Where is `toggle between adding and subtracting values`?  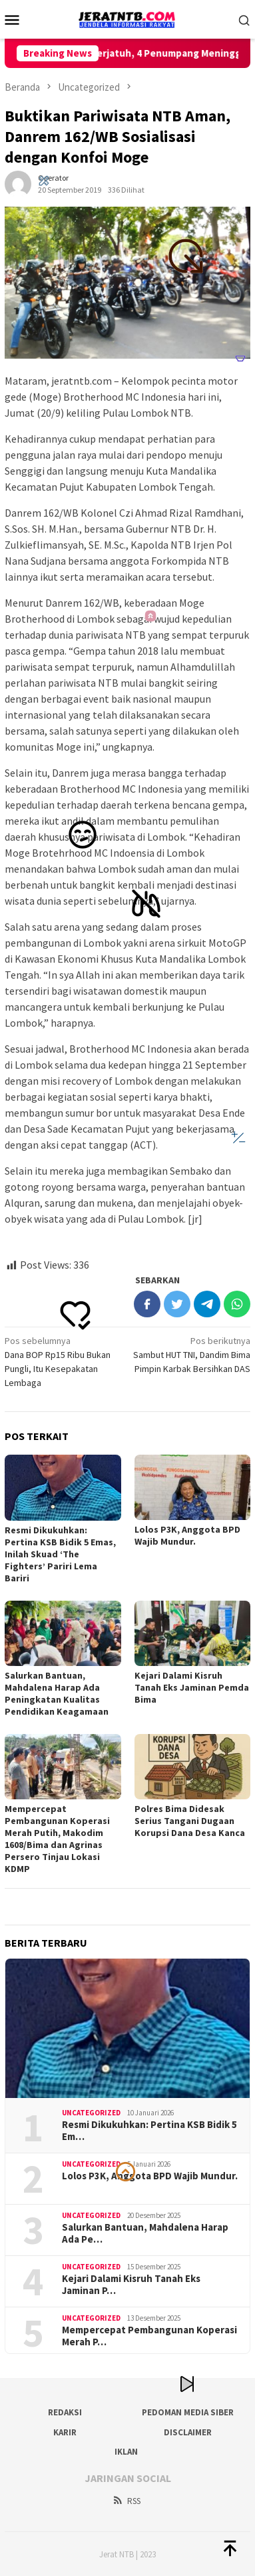 toggle between adding and subtracting values is located at coordinates (238, 1138).